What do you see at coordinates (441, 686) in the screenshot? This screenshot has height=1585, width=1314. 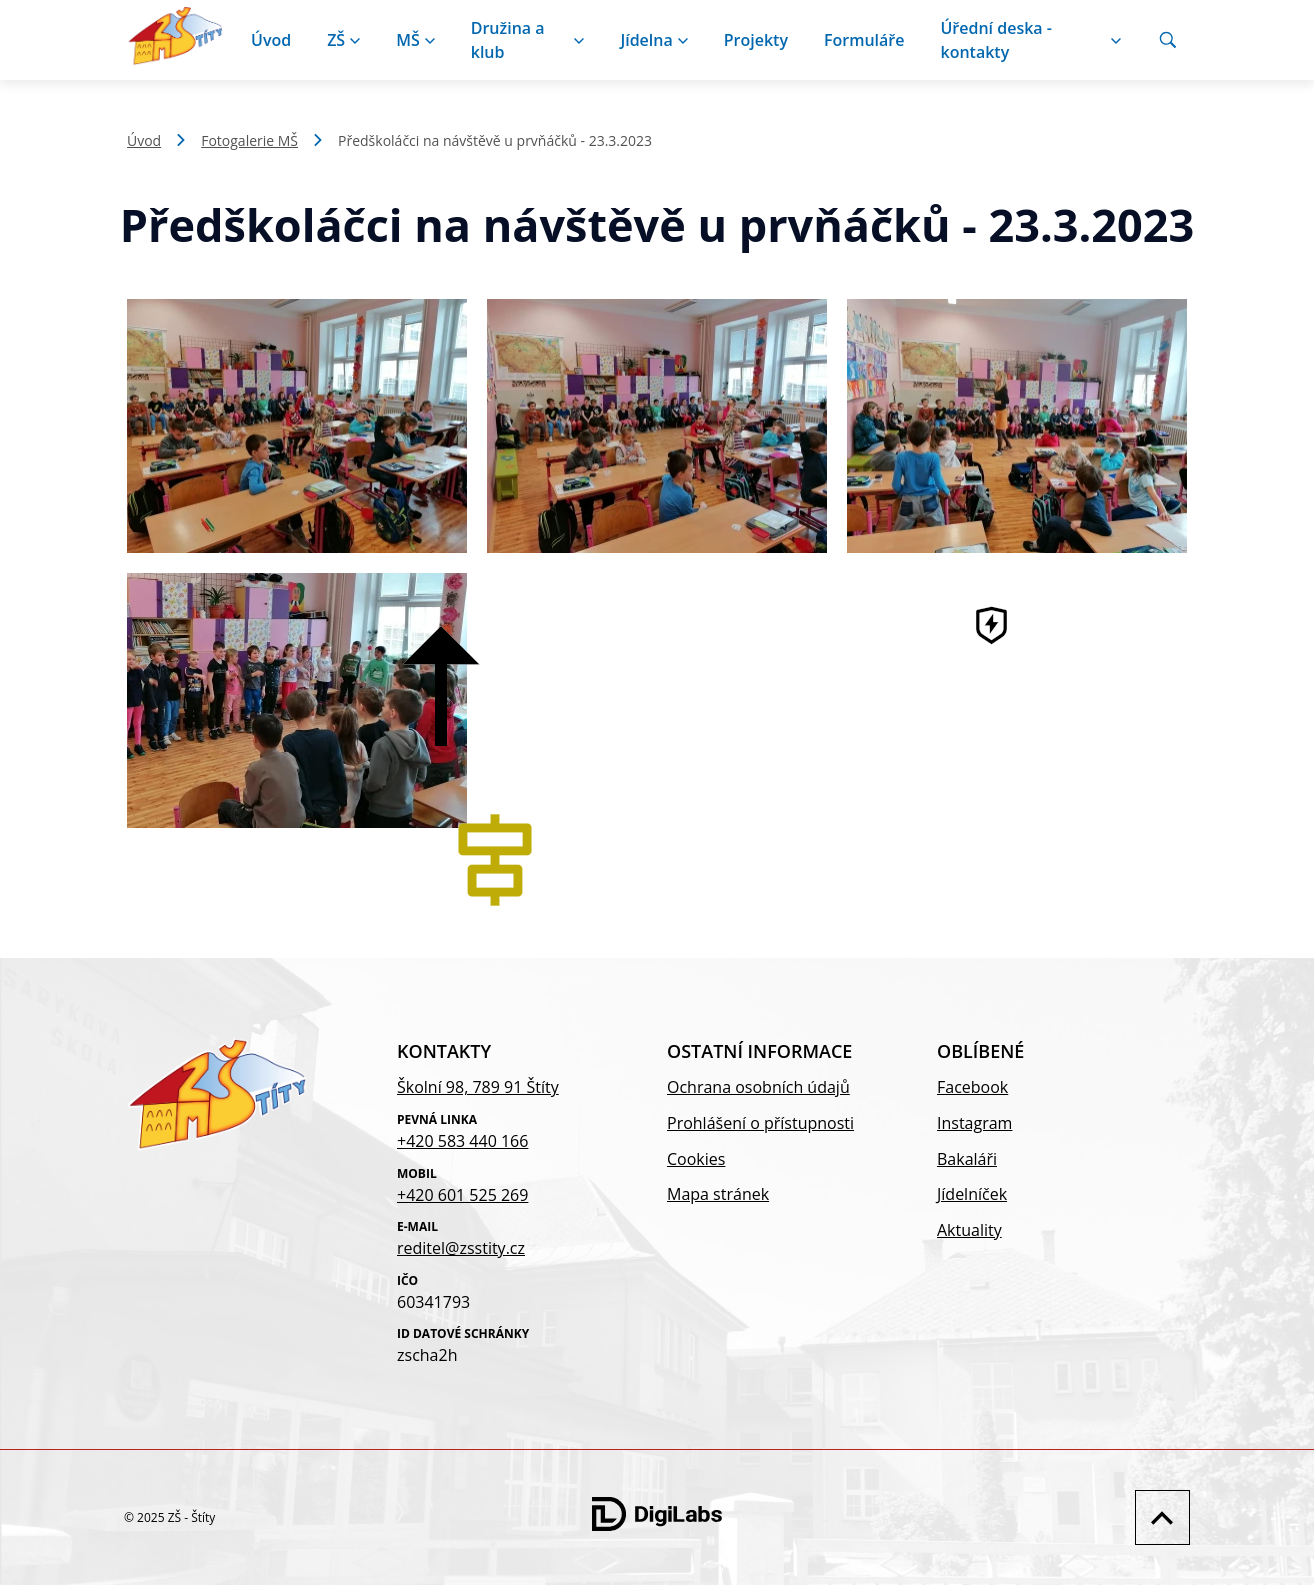 I see `scroll to top of page` at bounding box center [441, 686].